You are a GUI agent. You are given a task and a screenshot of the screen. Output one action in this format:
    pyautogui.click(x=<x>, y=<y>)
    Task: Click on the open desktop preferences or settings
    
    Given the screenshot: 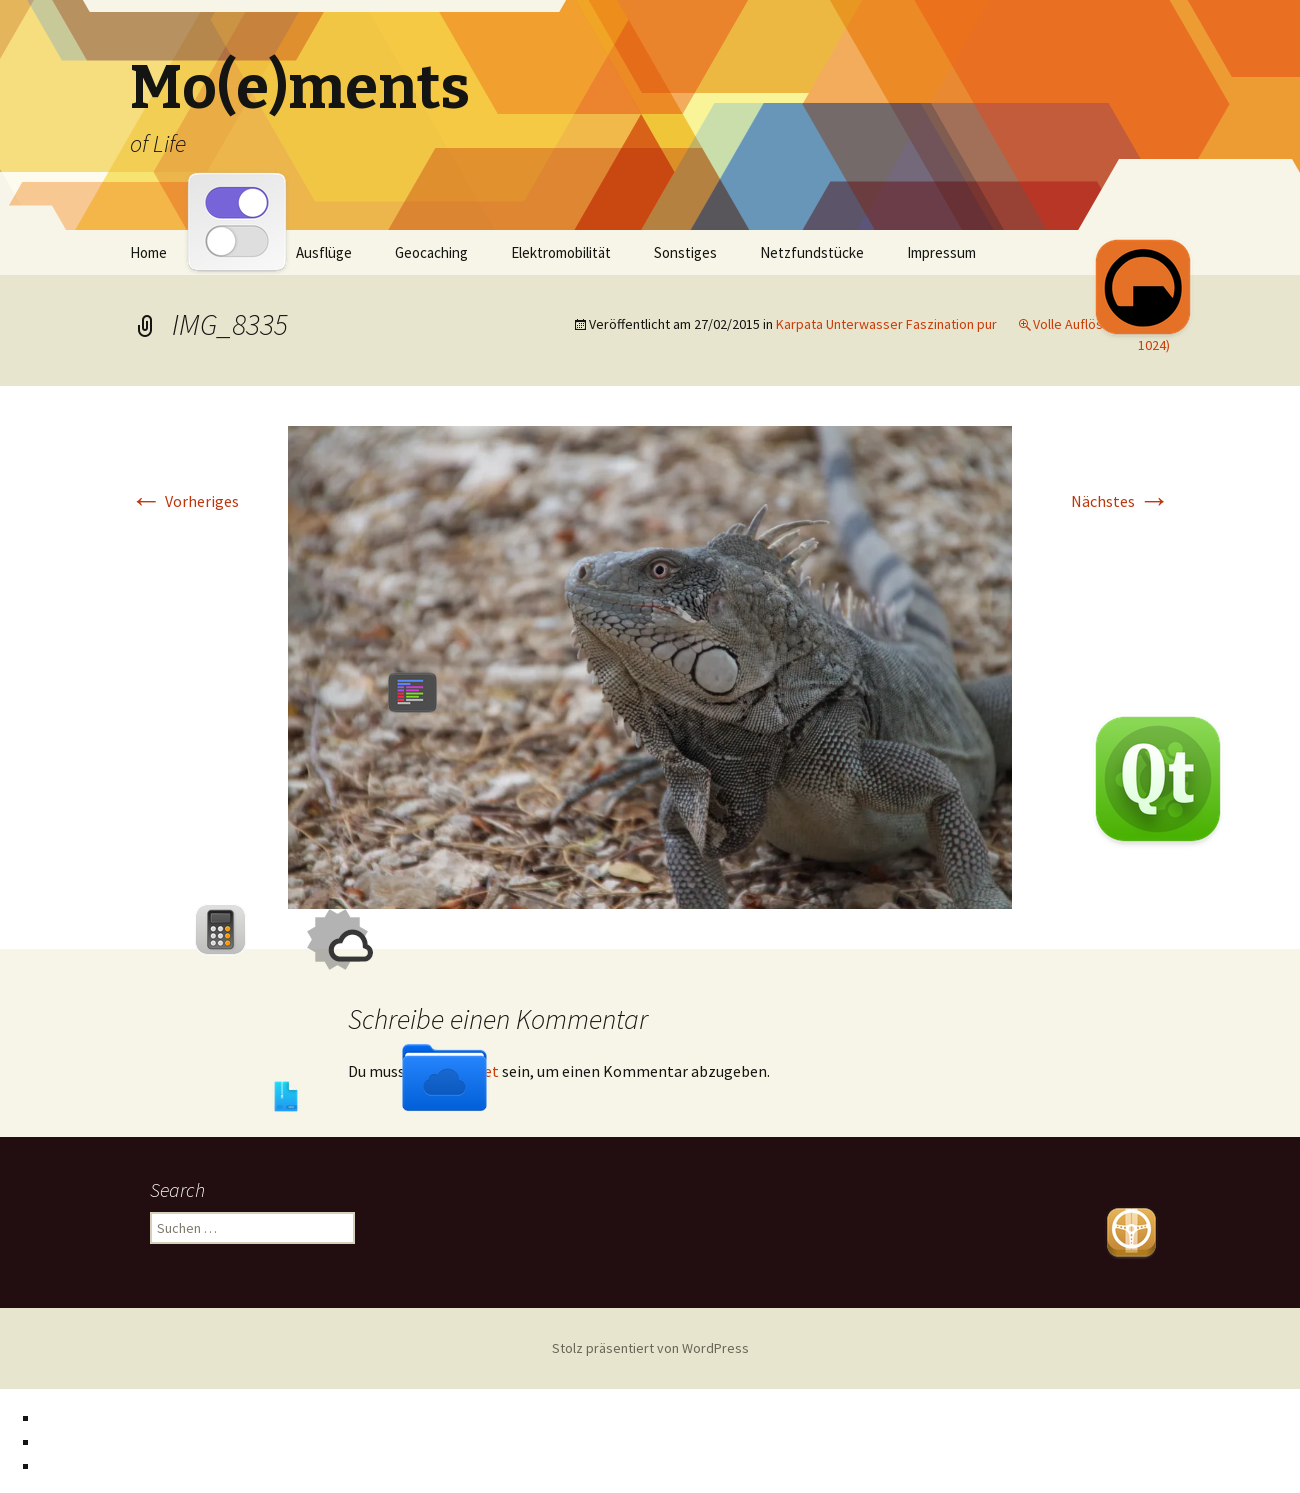 What is the action you would take?
    pyautogui.click(x=237, y=222)
    